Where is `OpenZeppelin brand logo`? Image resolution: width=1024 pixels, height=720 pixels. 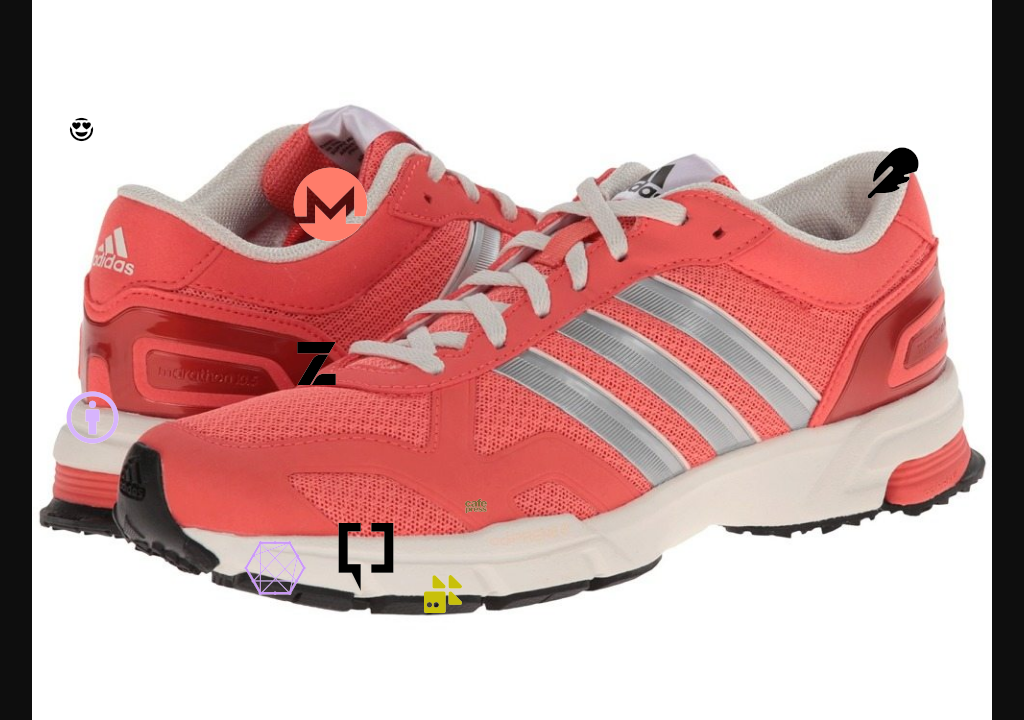
OpenZeppelin brand logo is located at coordinates (316, 363).